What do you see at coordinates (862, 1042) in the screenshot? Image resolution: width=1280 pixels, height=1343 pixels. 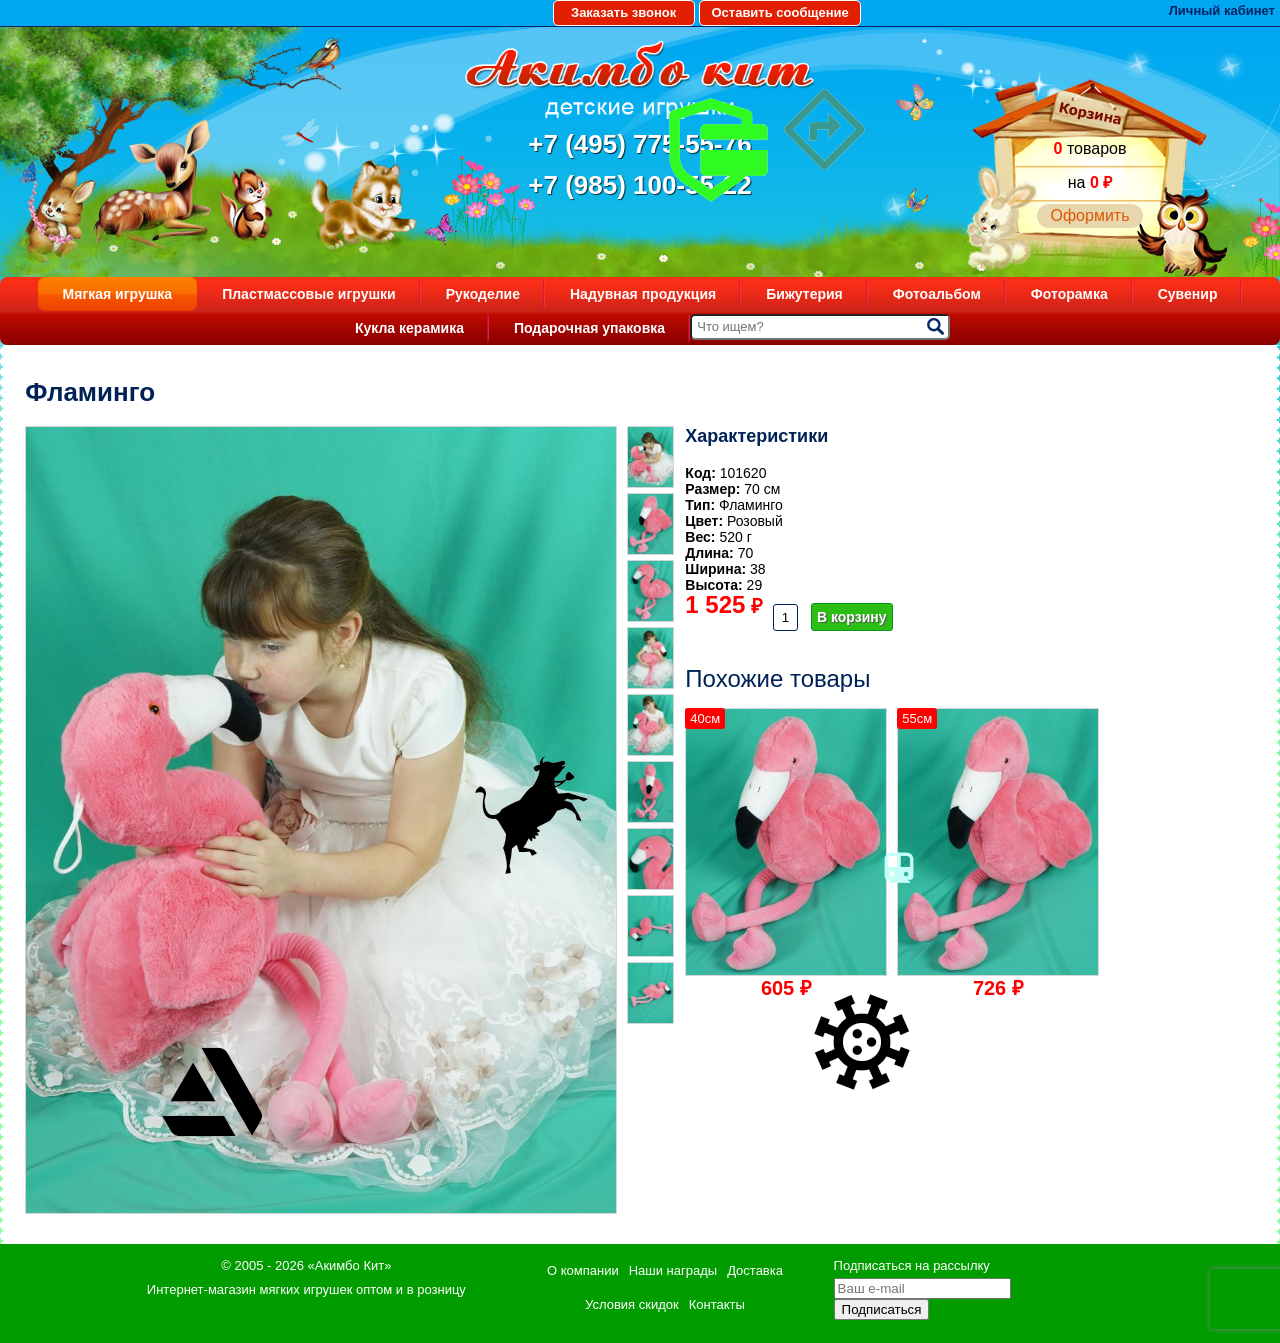 I see `indicates virus or infection detected` at bounding box center [862, 1042].